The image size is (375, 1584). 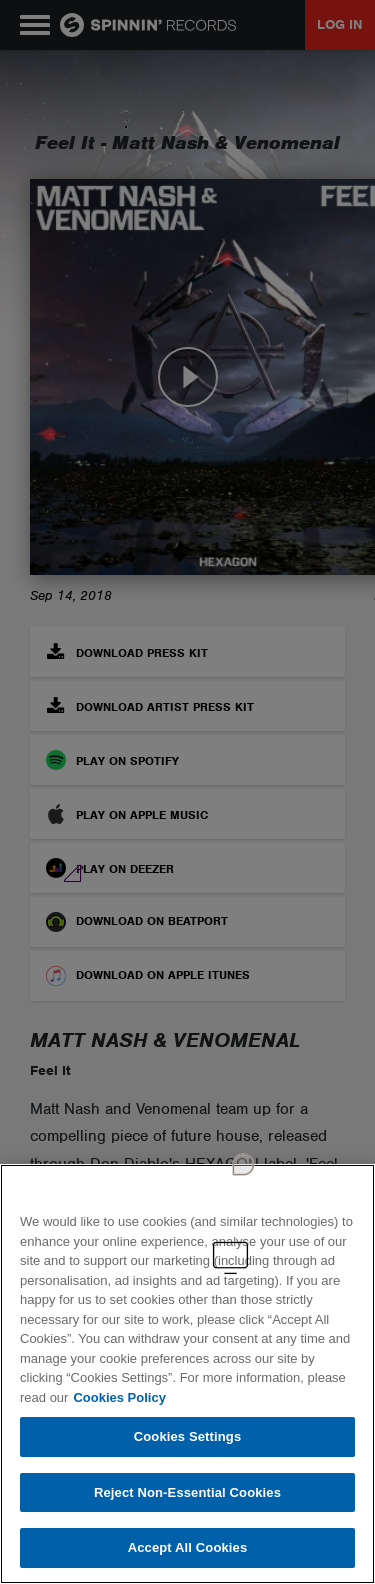 I want to click on open chat or messaging, so click(x=243, y=1165).